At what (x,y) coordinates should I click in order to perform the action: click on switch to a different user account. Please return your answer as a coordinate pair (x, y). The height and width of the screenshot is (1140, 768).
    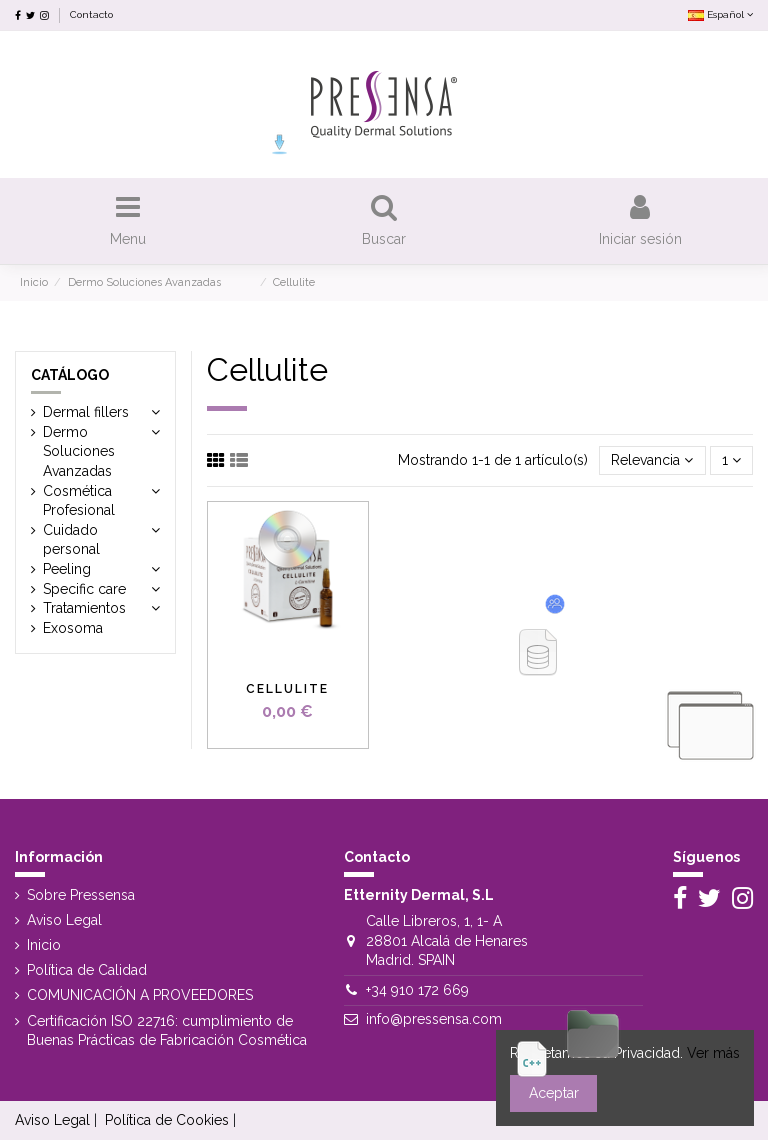
    Looking at the image, I should click on (555, 604).